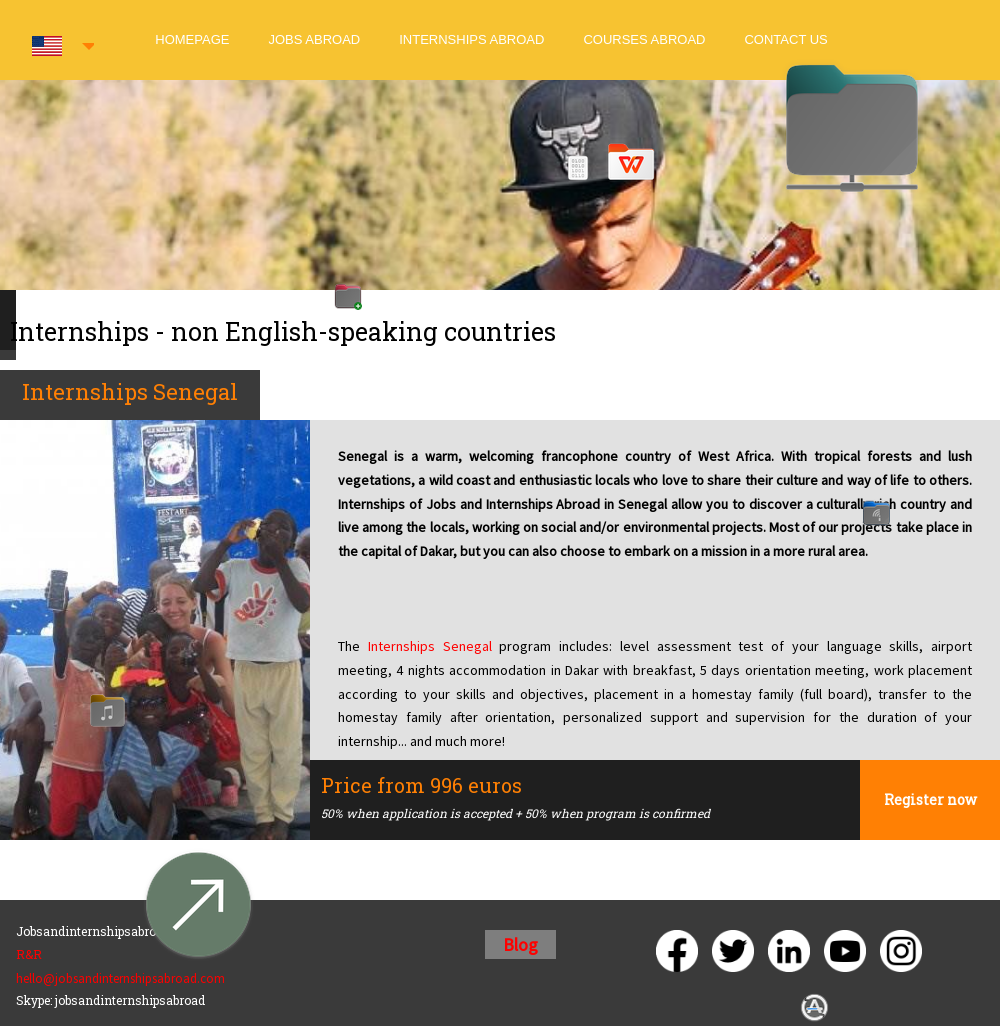  I want to click on open WPS Office documents folder, so click(631, 163).